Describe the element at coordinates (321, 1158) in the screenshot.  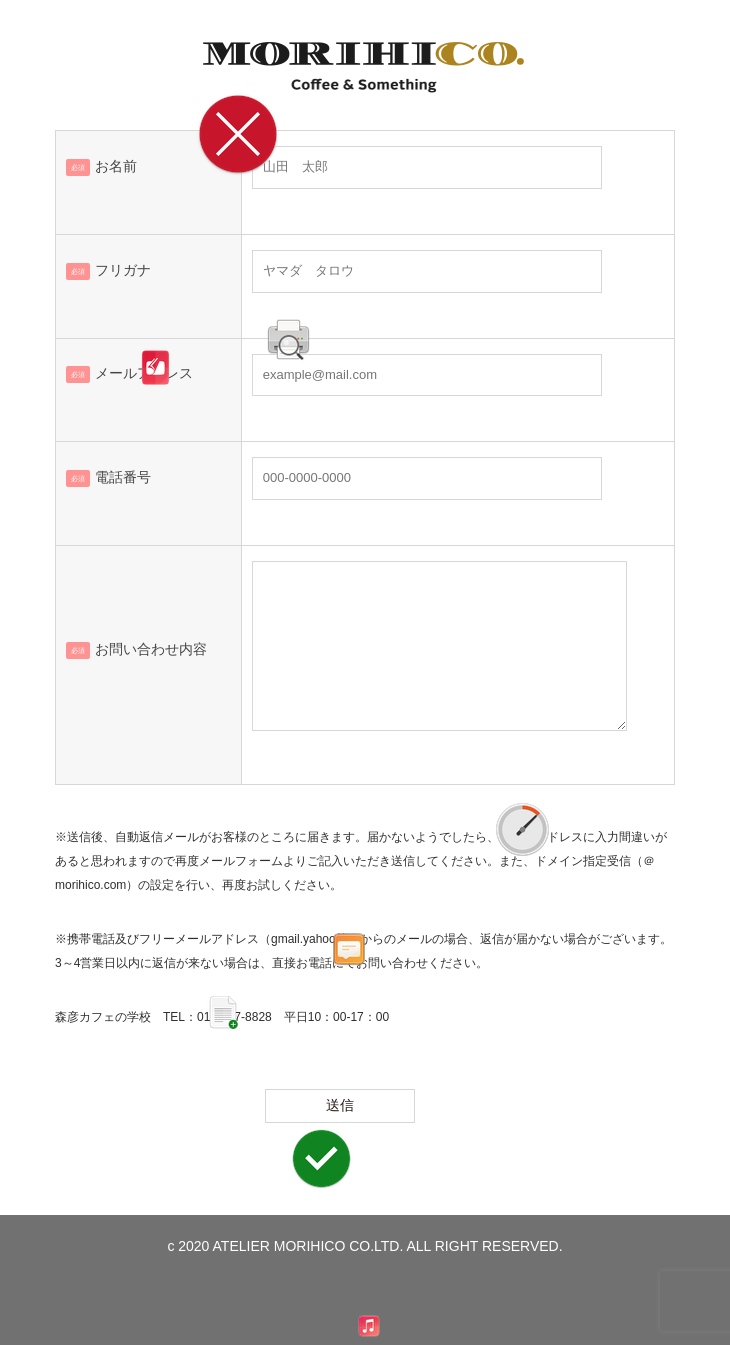
I see `confirm or accept an action` at that location.